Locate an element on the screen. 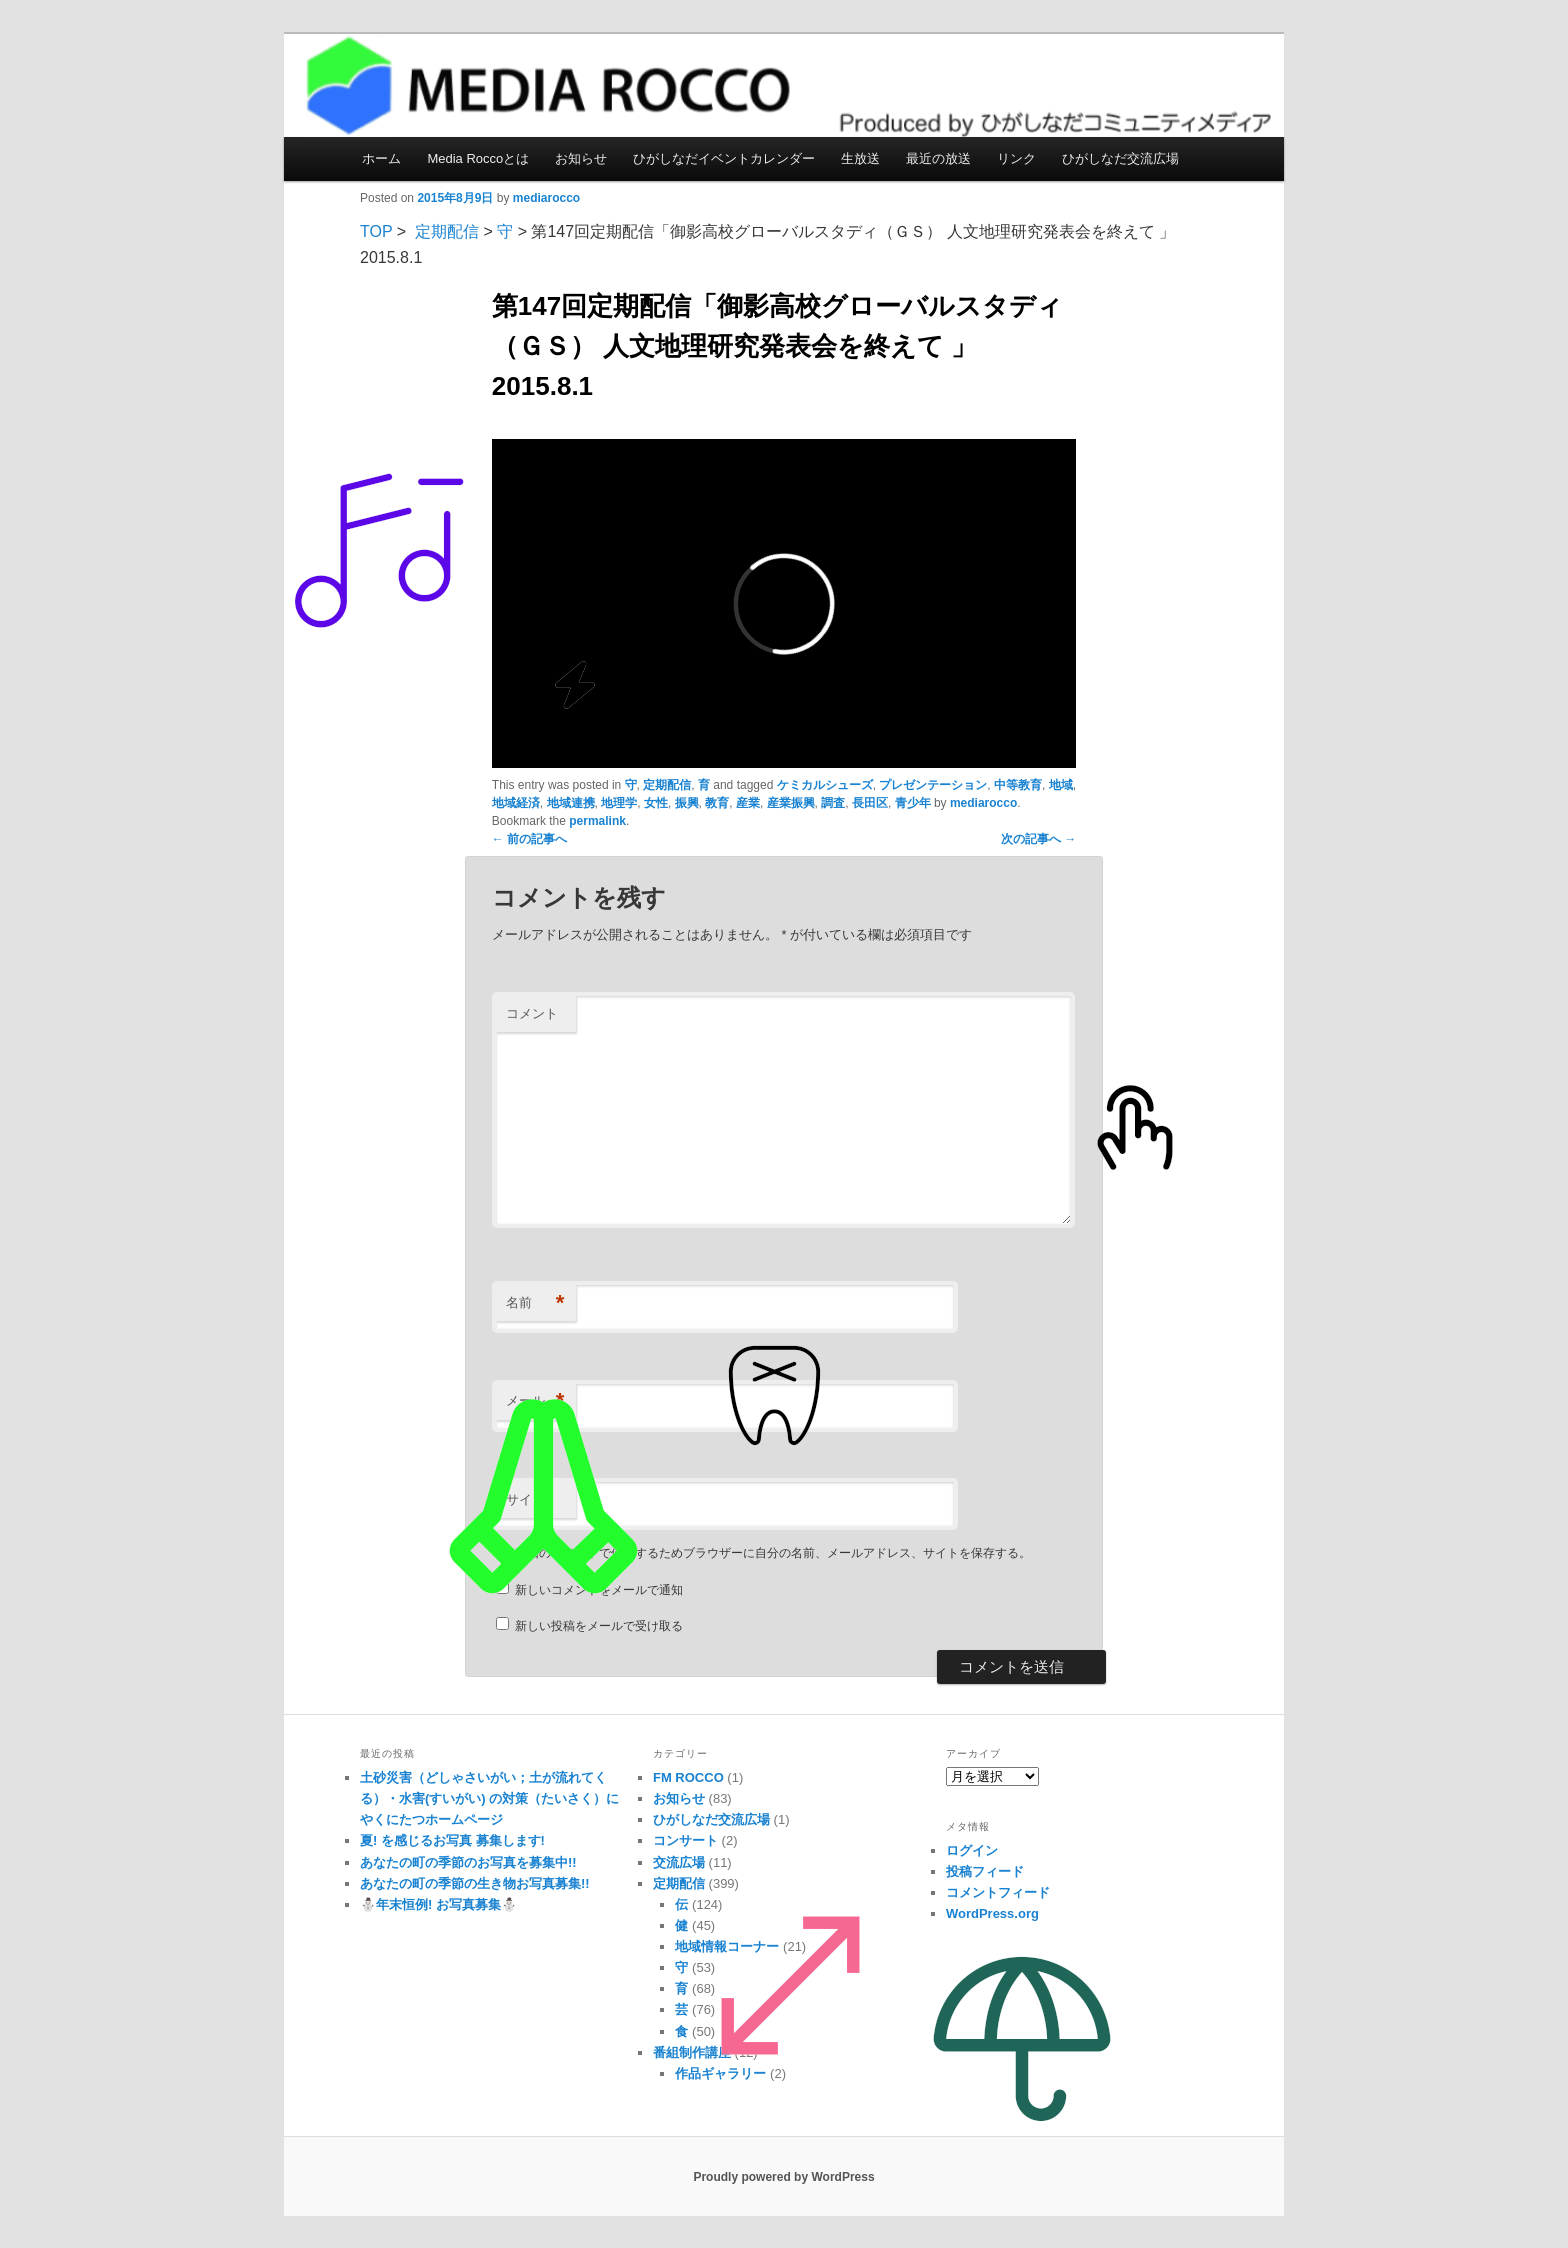 This screenshot has width=1568, height=2248. access dental or oral health features is located at coordinates (774, 1395).